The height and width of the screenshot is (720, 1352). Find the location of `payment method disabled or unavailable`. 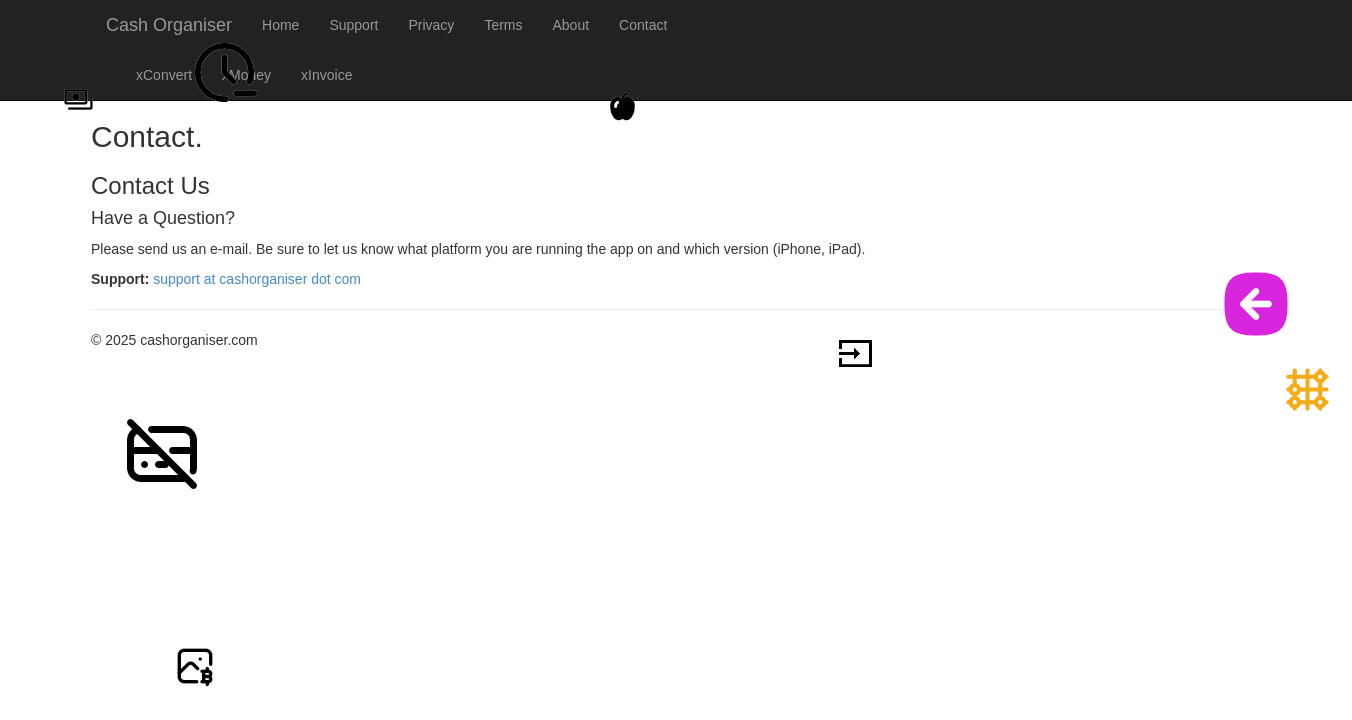

payment method disabled or unavailable is located at coordinates (162, 454).